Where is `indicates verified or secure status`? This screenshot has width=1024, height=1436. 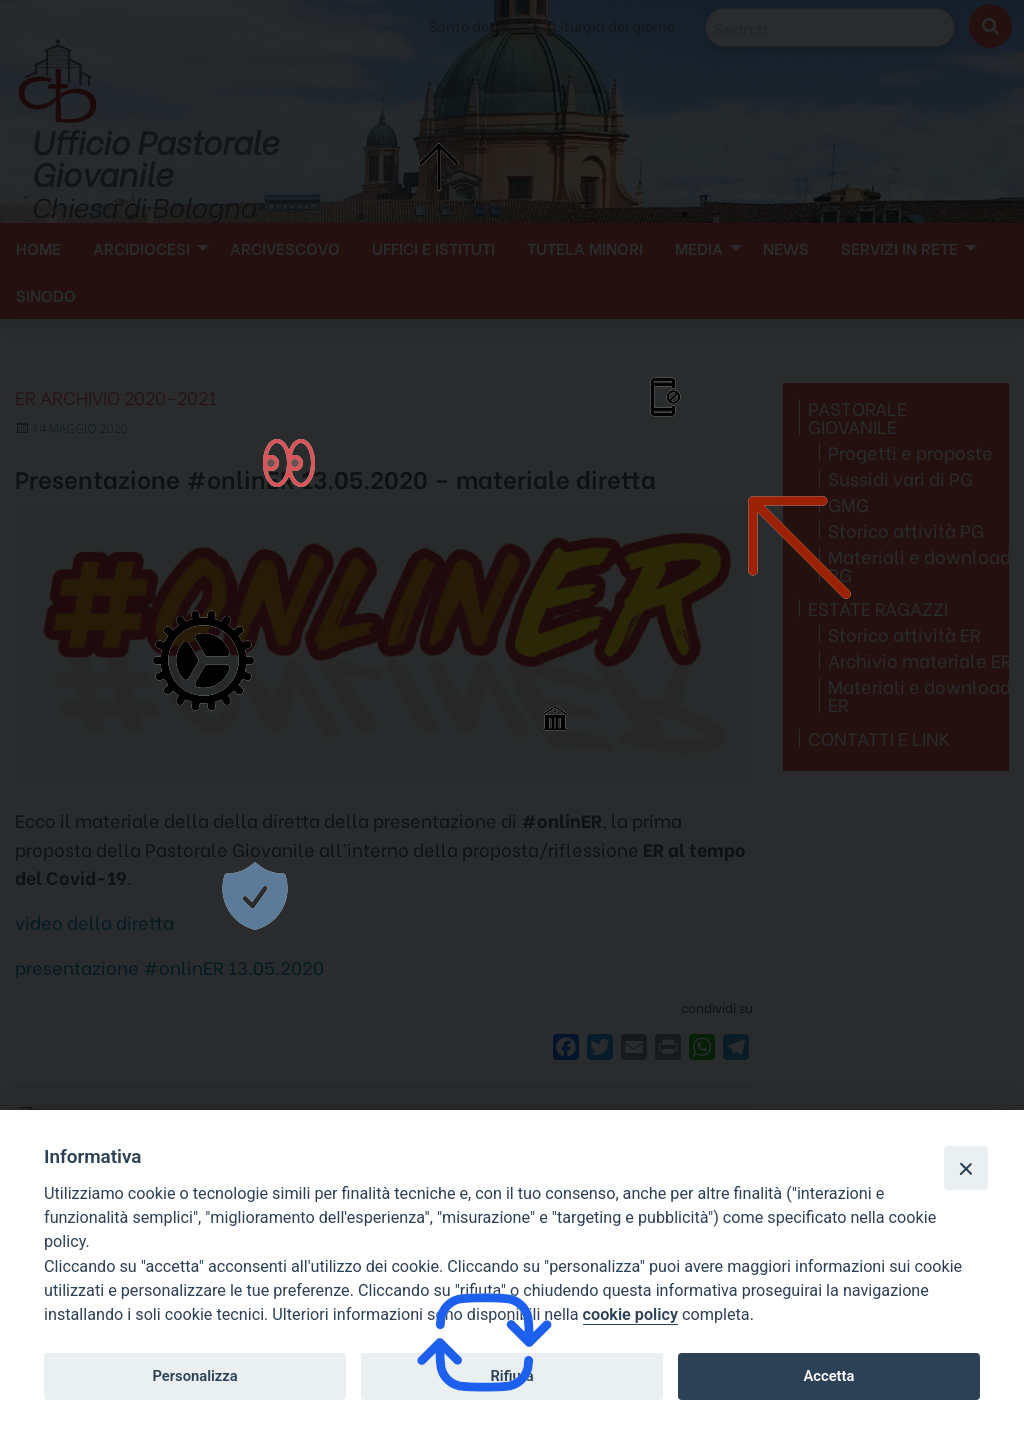 indicates verified or secure status is located at coordinates (255, 896).